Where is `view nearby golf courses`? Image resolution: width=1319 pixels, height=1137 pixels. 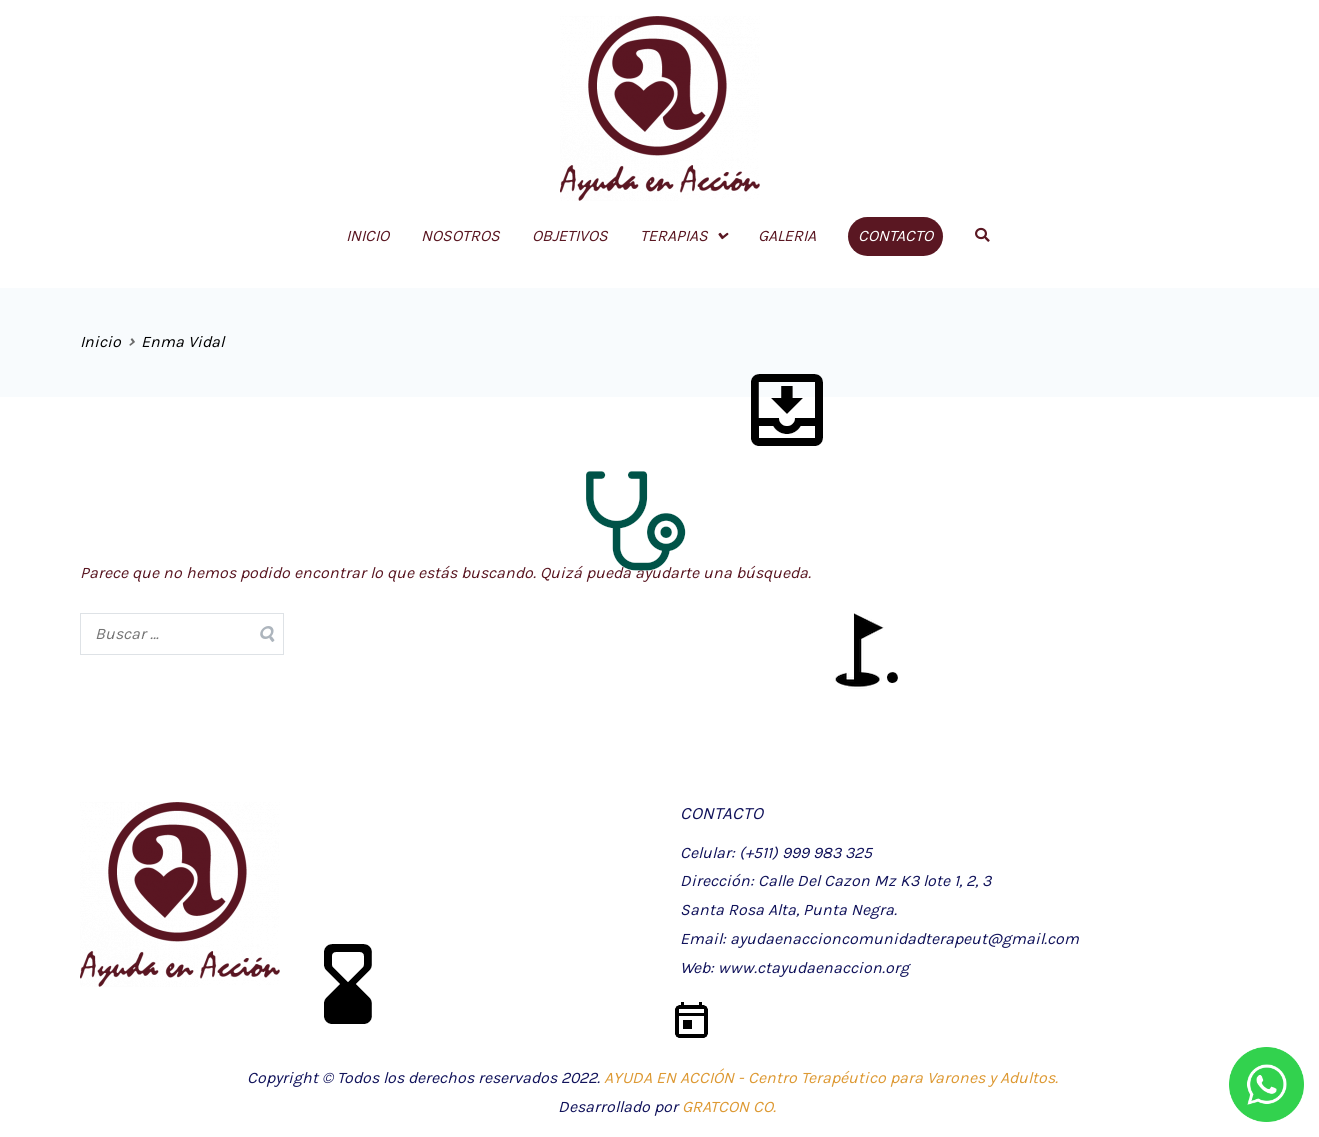 view nearby golf courses is located at coordinates (865, 650).